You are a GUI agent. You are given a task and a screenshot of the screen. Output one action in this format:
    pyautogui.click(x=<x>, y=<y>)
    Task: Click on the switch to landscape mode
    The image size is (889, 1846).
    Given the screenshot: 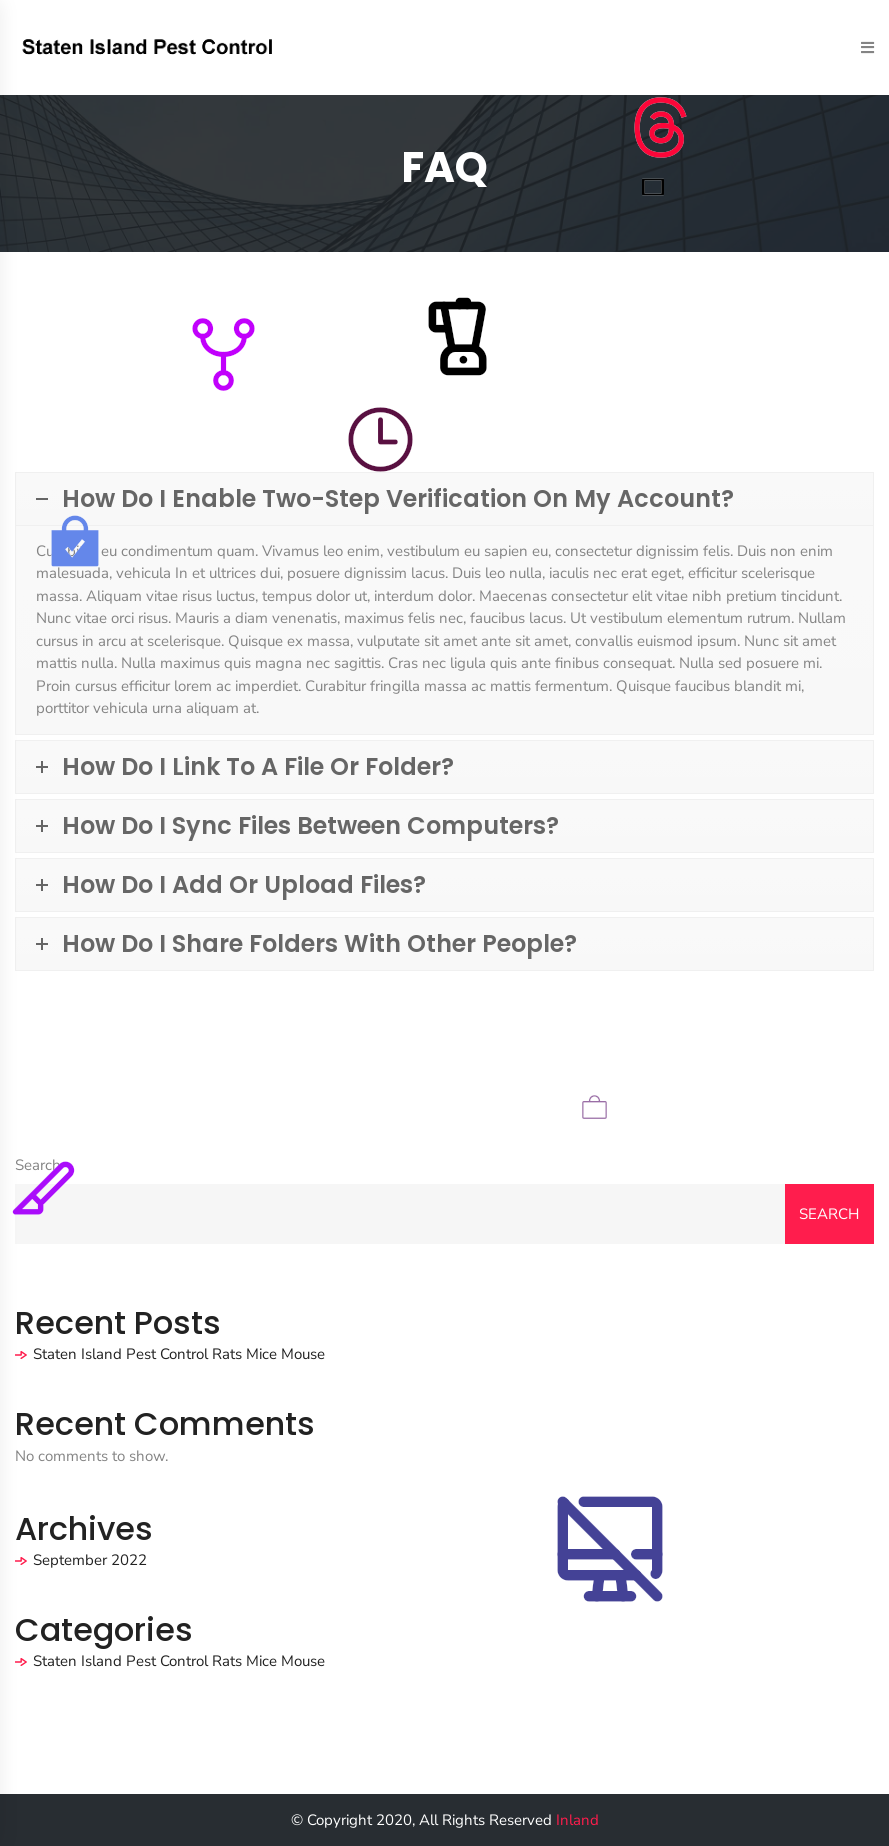 What is the action you would take?
    pyautogui.click(x=653, y=187)
    